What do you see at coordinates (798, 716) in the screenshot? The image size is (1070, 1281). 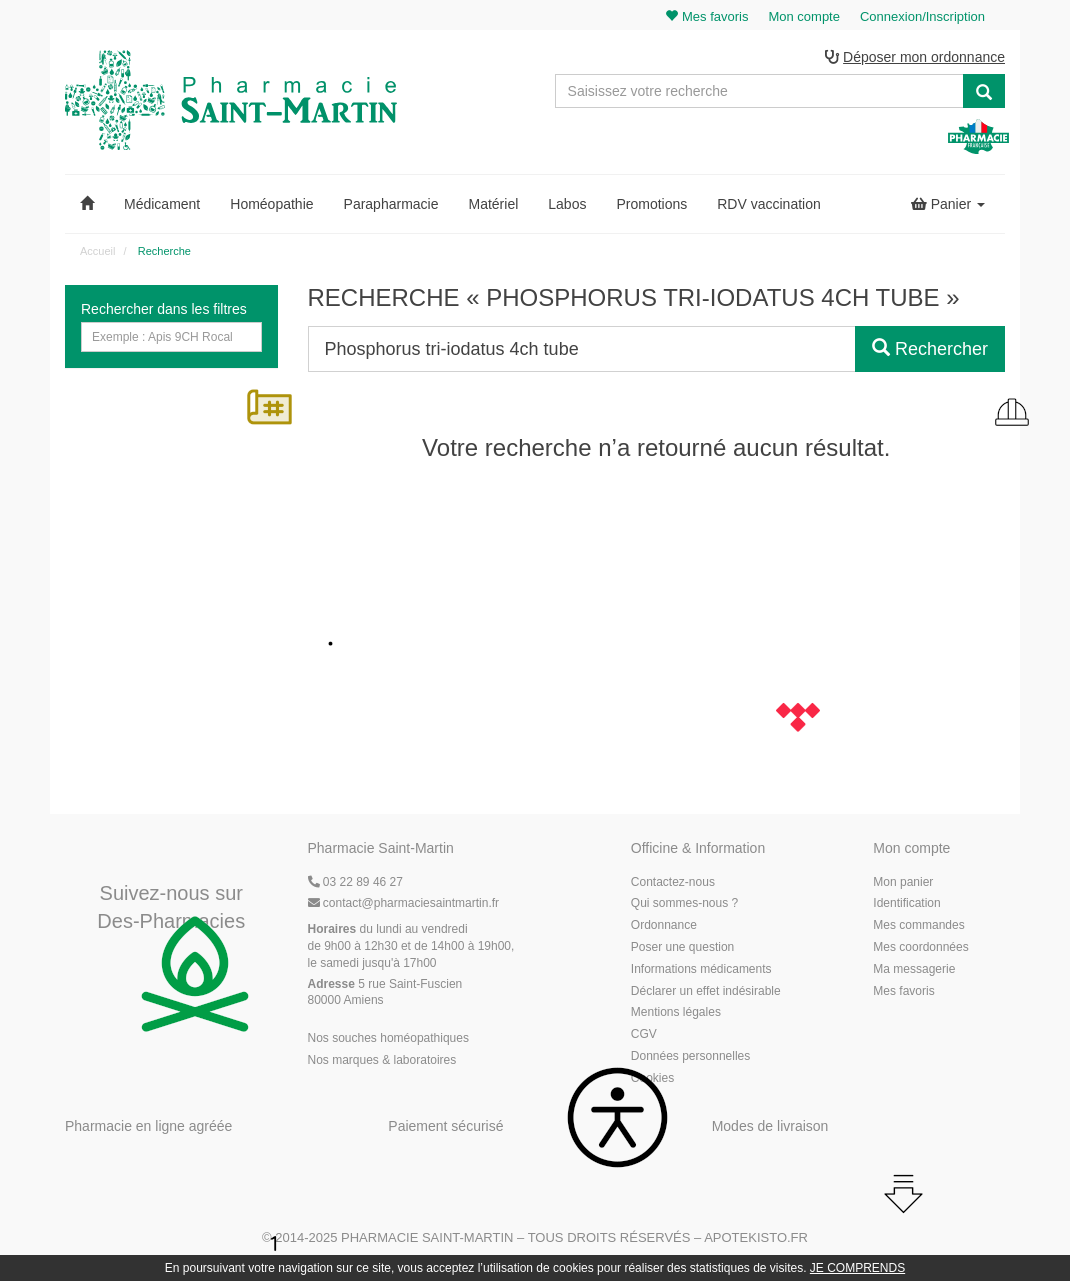 I see `open TIDAL music streaming app` at bounding box center [798, 716].